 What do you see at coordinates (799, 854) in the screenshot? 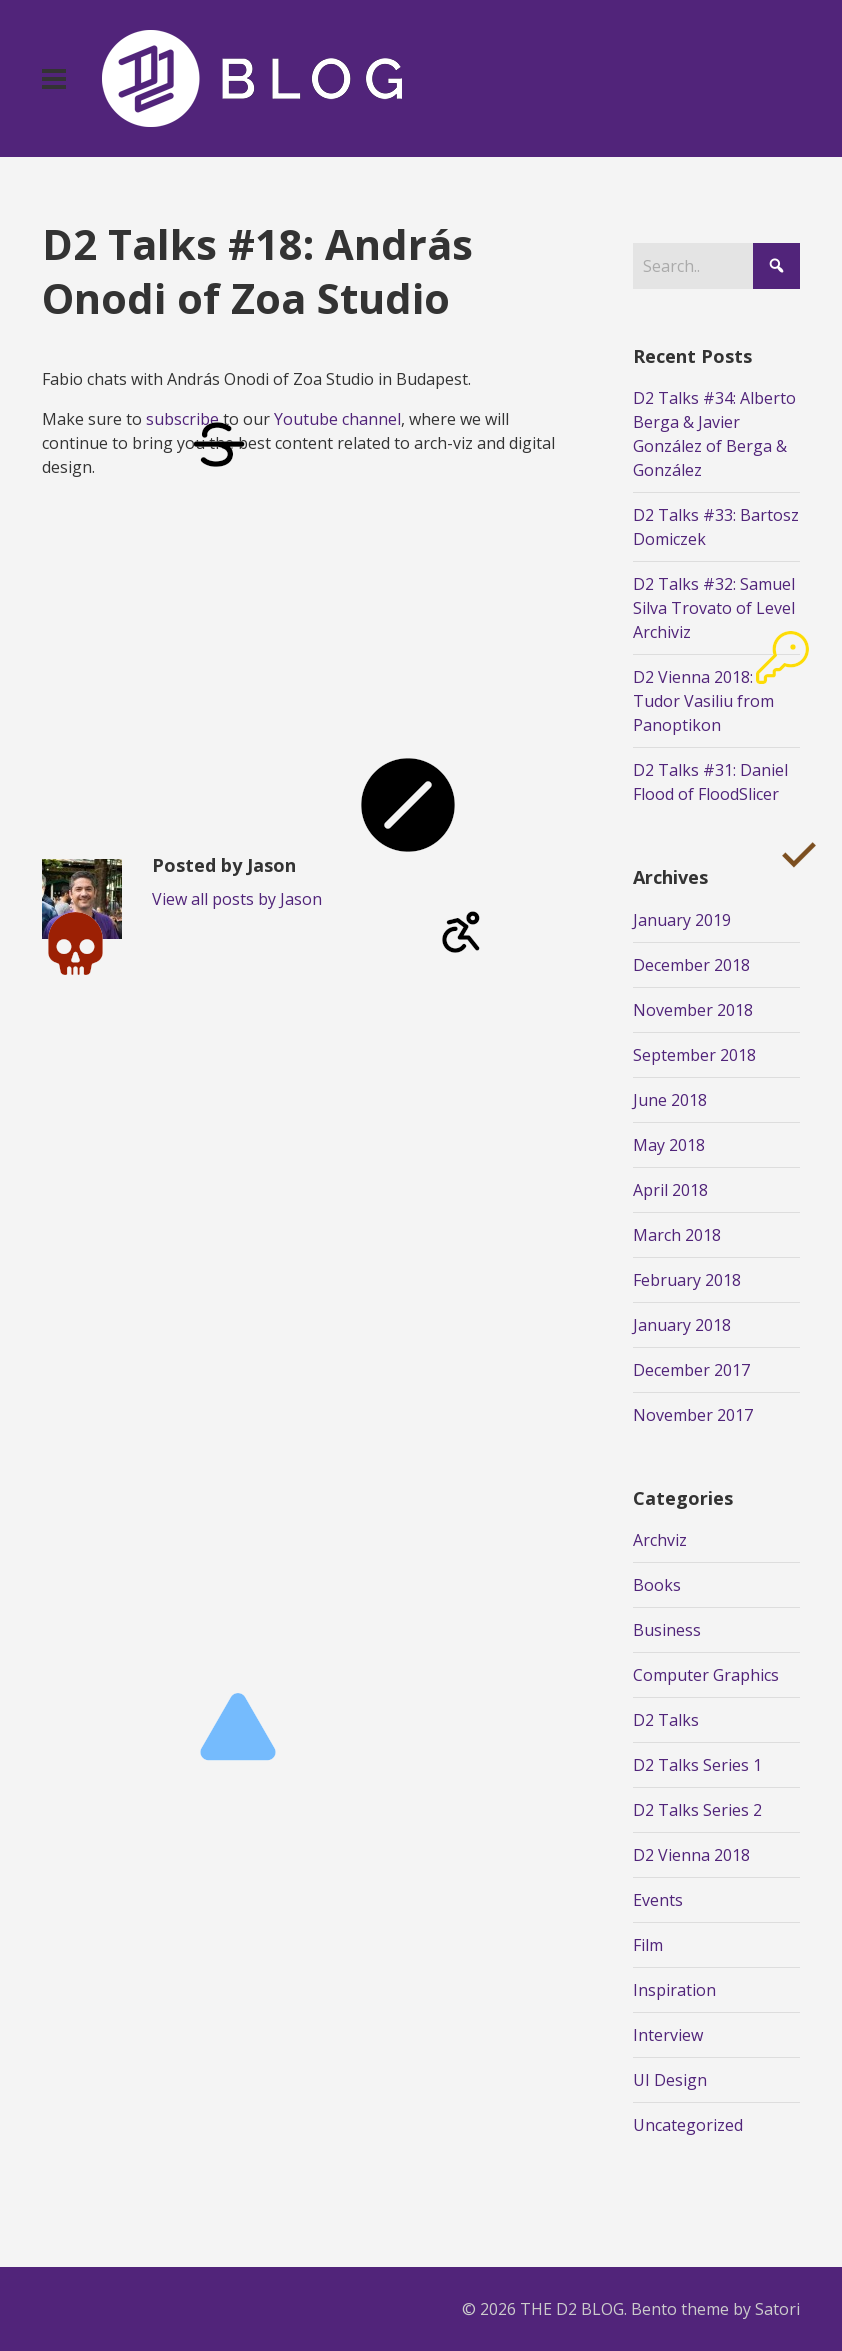
I see `confirm or submit an action` at bounding box center [799, 854].